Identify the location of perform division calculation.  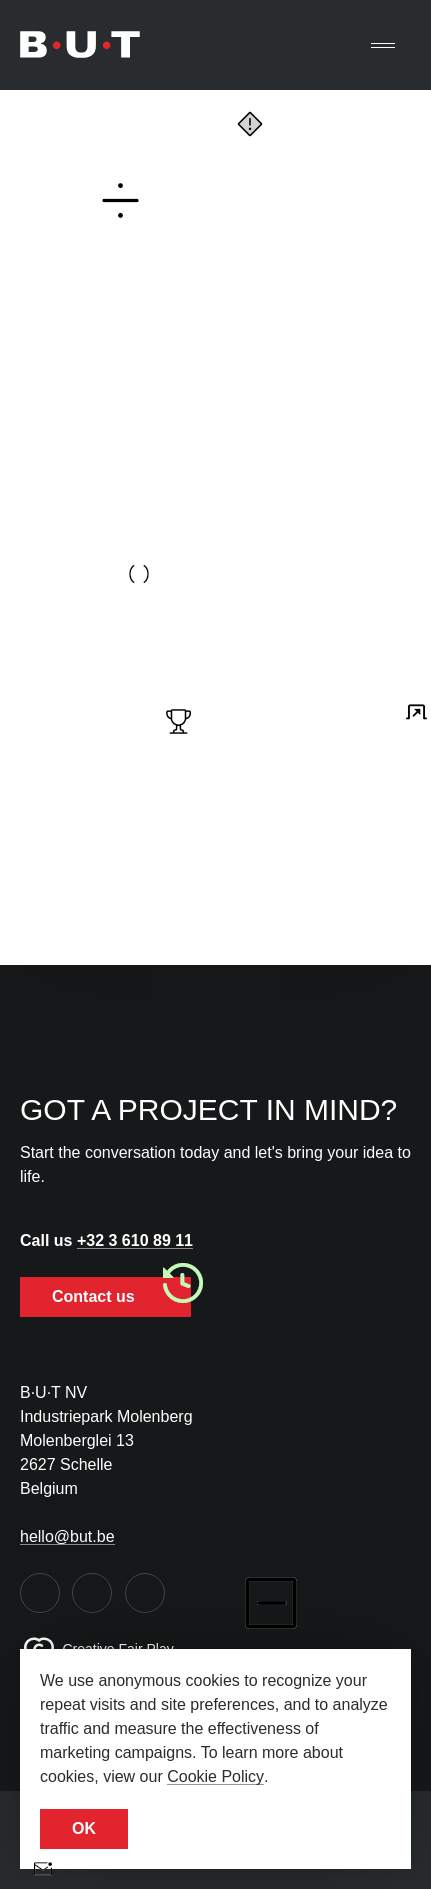
(120, 200).